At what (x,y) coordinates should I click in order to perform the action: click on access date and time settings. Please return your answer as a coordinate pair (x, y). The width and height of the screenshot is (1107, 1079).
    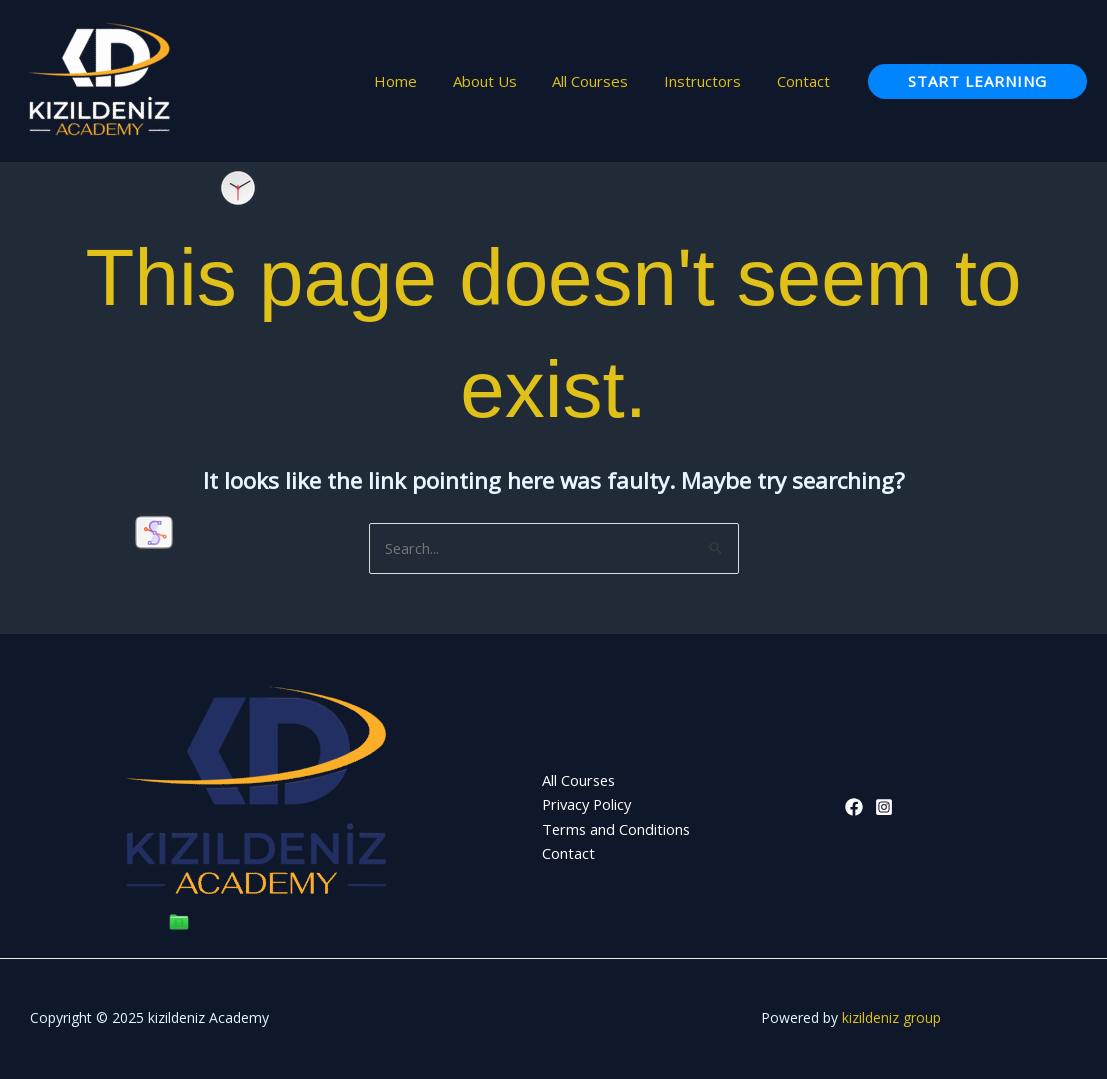
    Looking at the image, I should click on (238, 188).